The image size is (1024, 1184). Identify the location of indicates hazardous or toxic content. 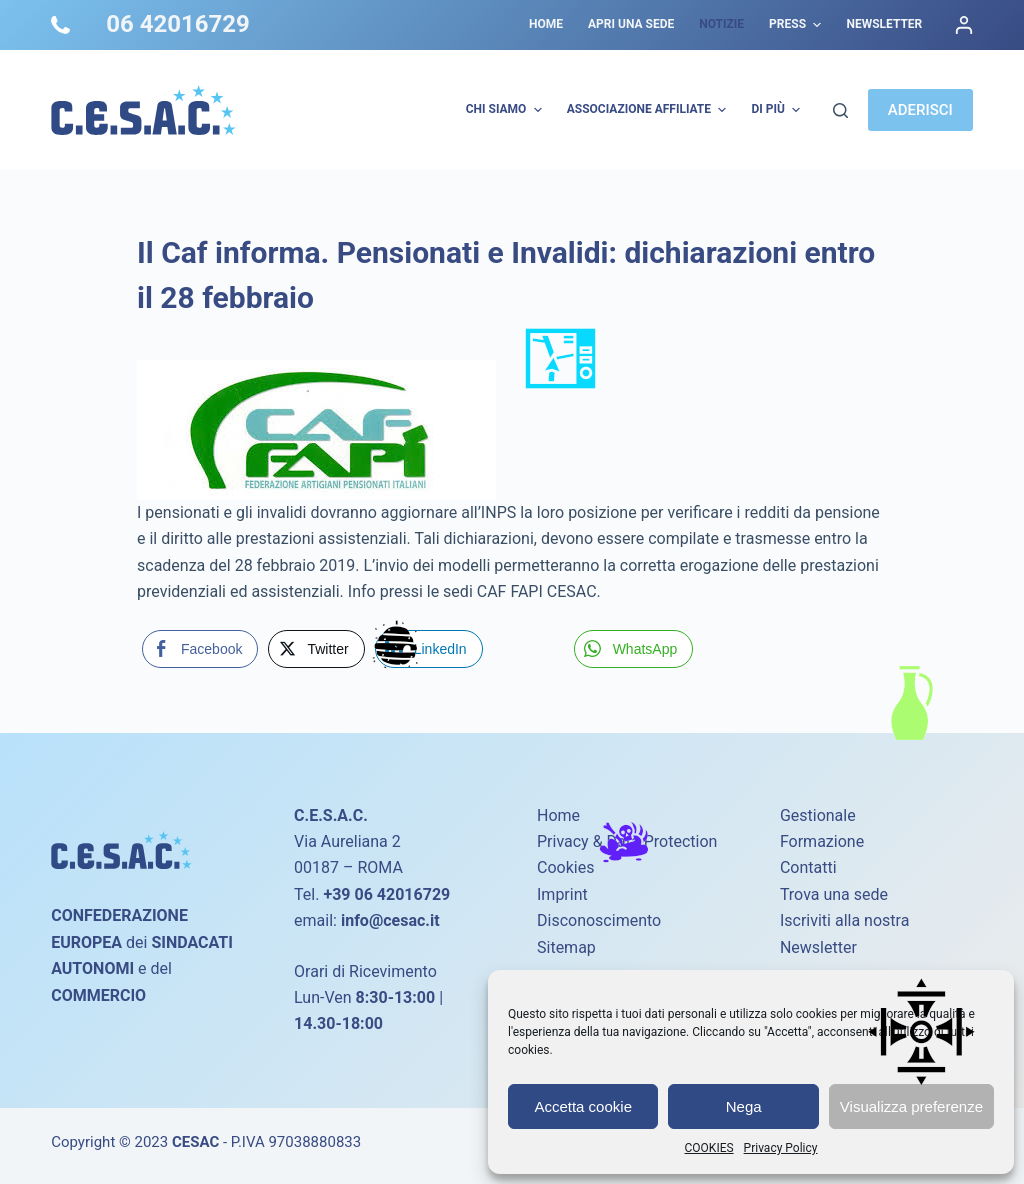
(624, 838).